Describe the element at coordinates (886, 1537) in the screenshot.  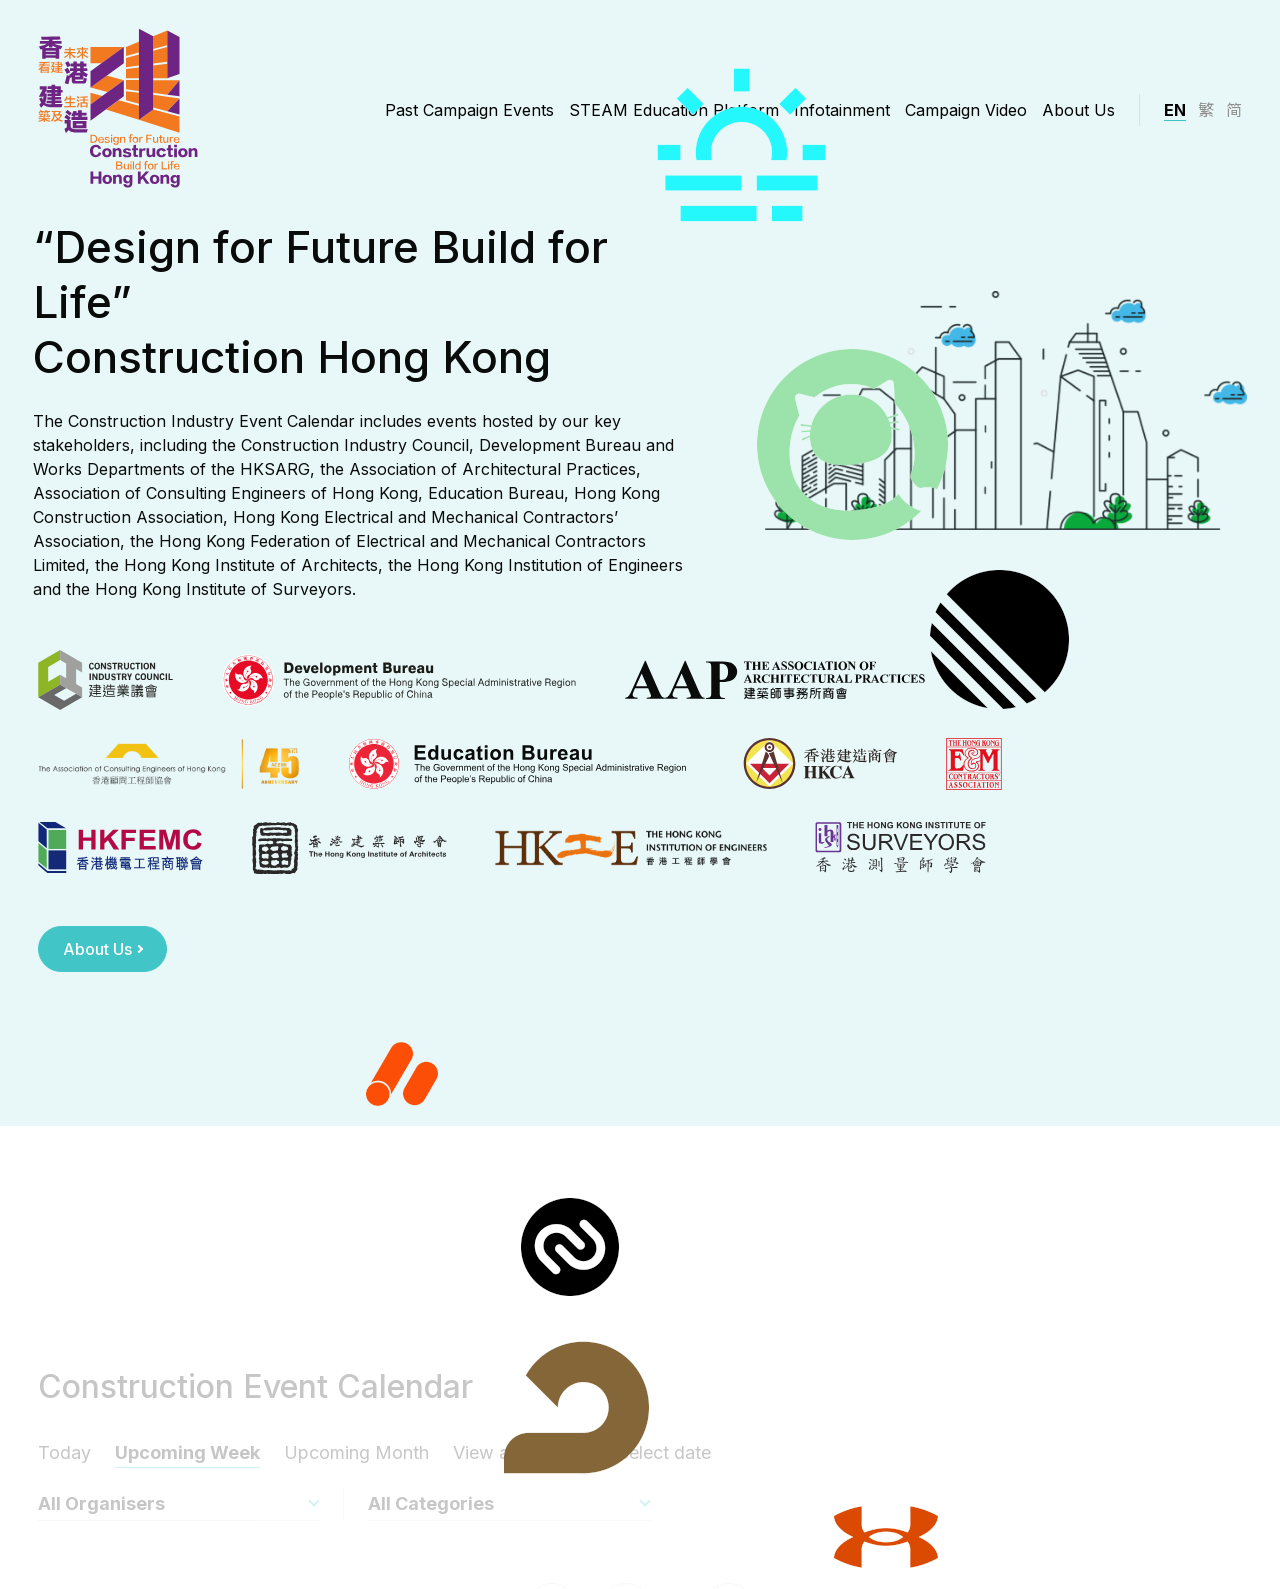
I see `under armour brand logo` at that location.